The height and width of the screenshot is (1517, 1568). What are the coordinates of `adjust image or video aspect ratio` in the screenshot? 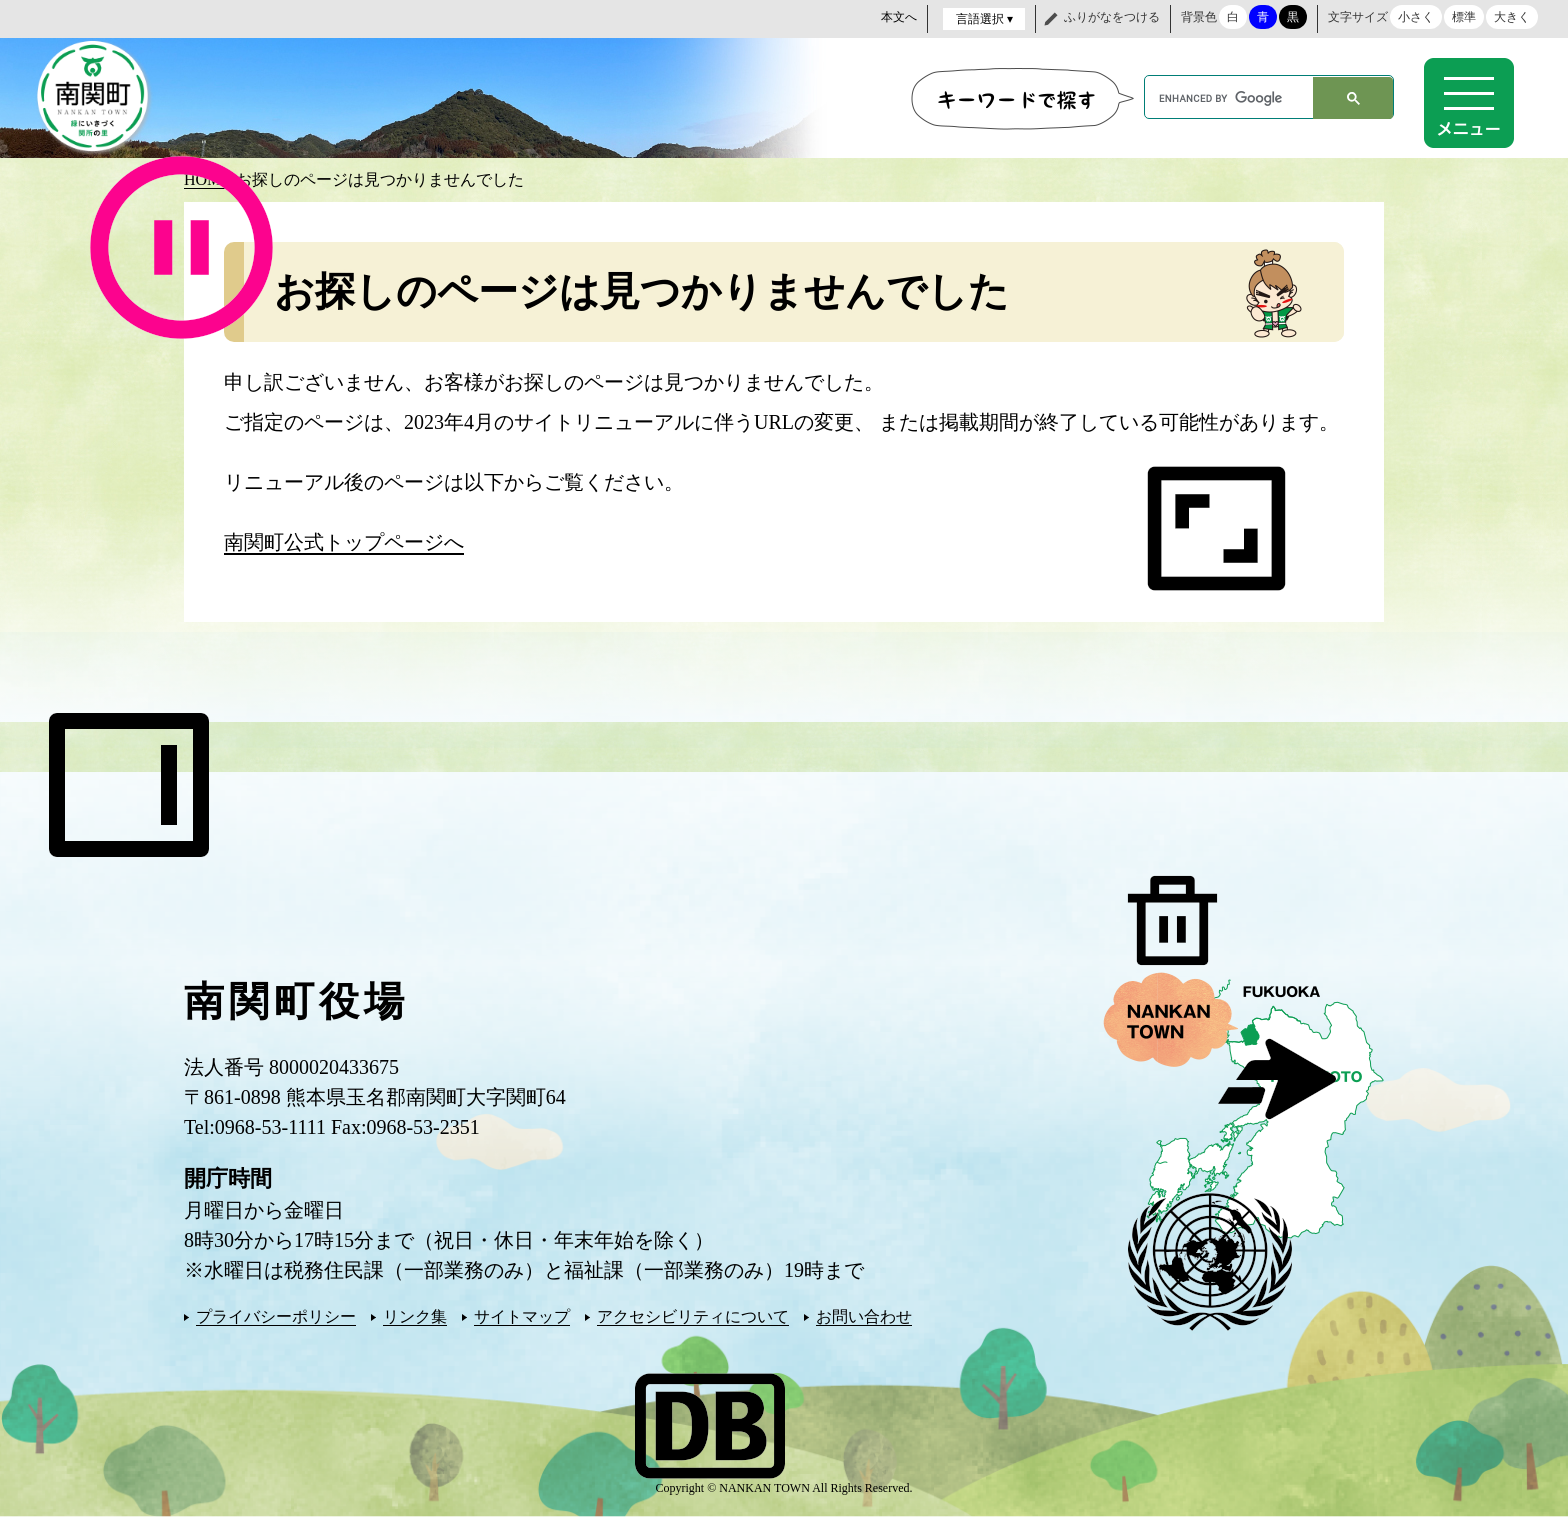 It's located at (1216, 528).